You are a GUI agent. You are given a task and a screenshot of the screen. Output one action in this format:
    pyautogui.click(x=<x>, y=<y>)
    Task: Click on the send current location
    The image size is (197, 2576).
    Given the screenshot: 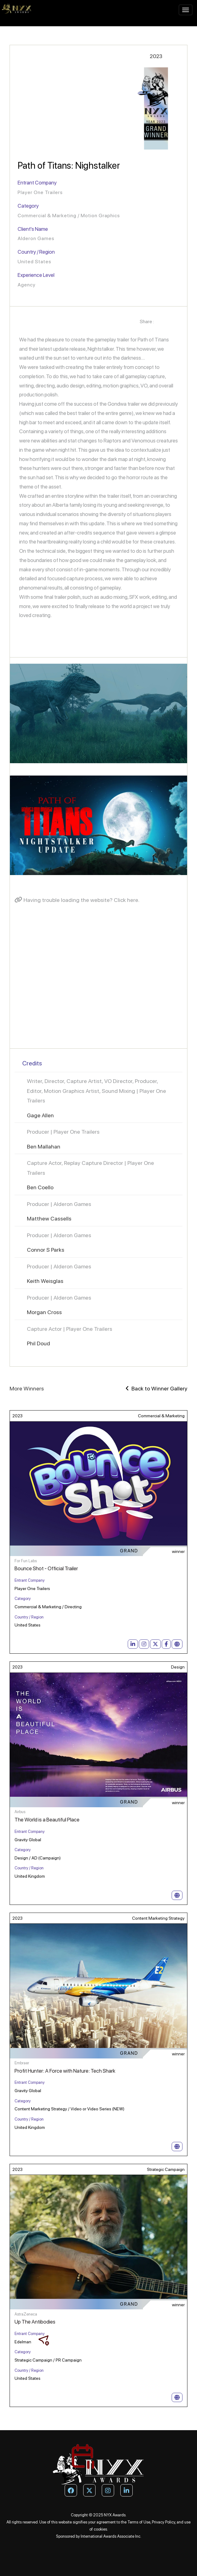 What is the action you would take?
    pyautogui.click(x=44, y=2340)
    